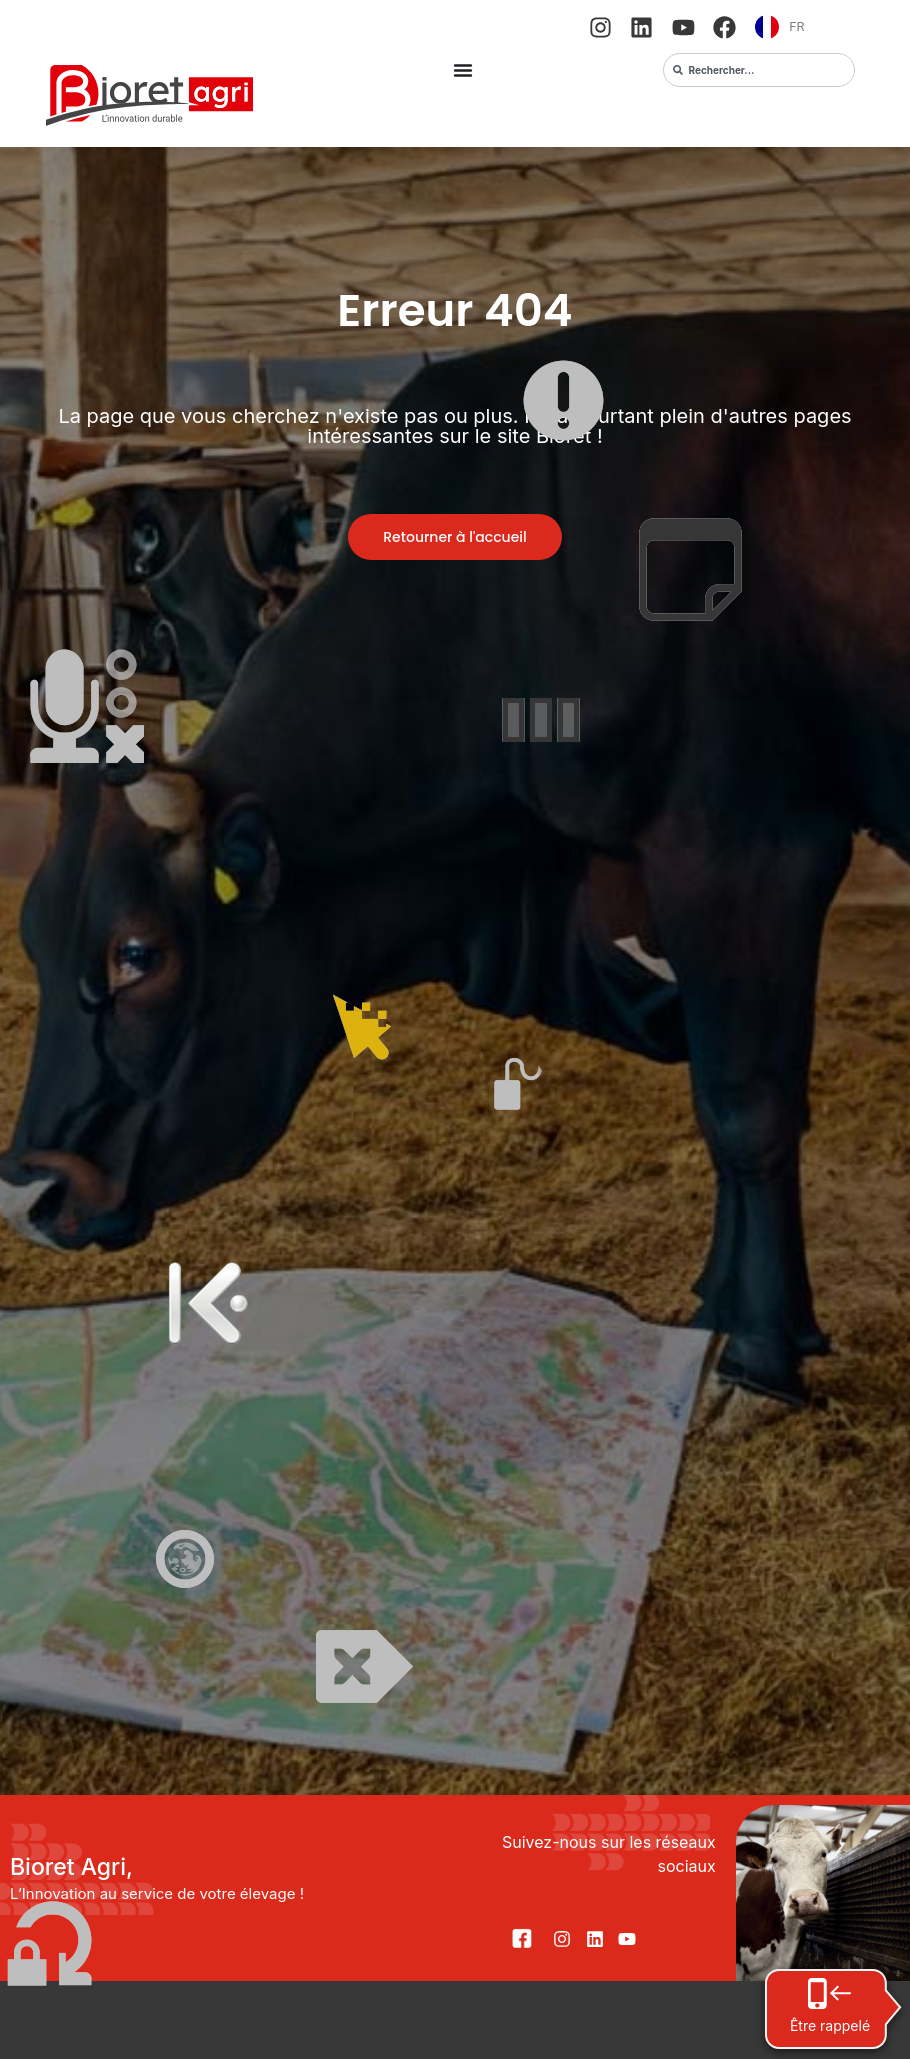 The width and height of the screenshot is (910, 2059). I want to click on screen rotation is locked, so click(52, 1946).